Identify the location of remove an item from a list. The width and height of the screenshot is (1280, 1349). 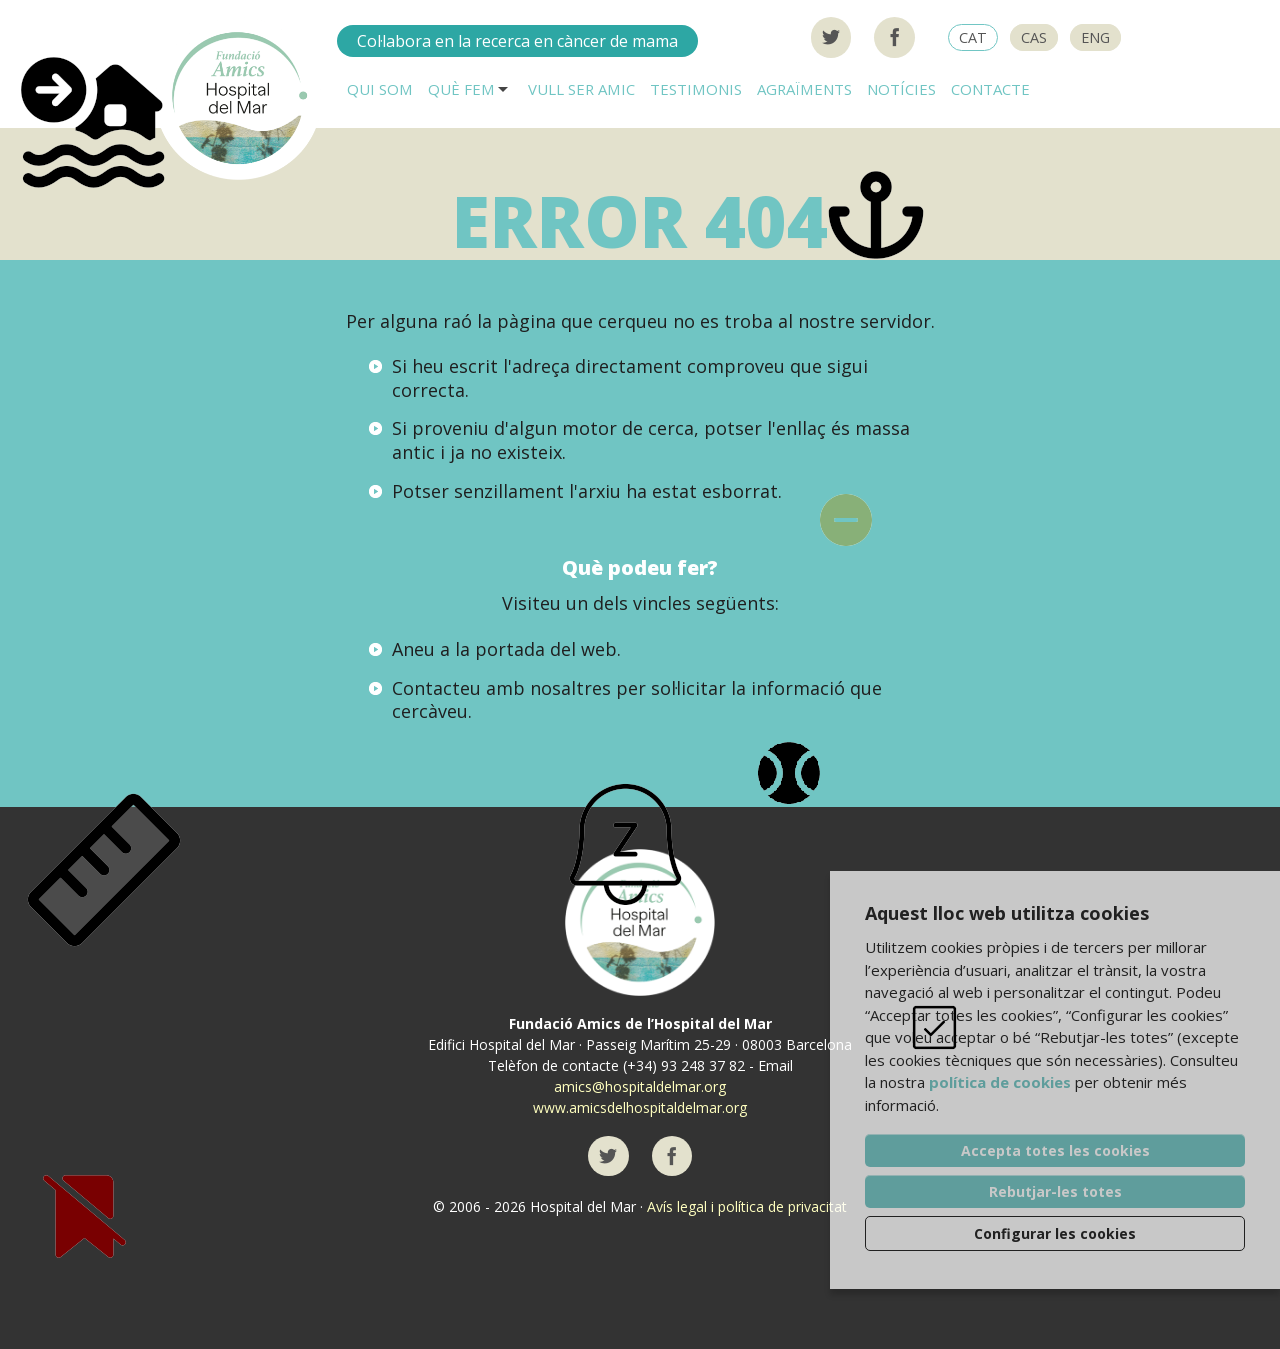
(846, 520).